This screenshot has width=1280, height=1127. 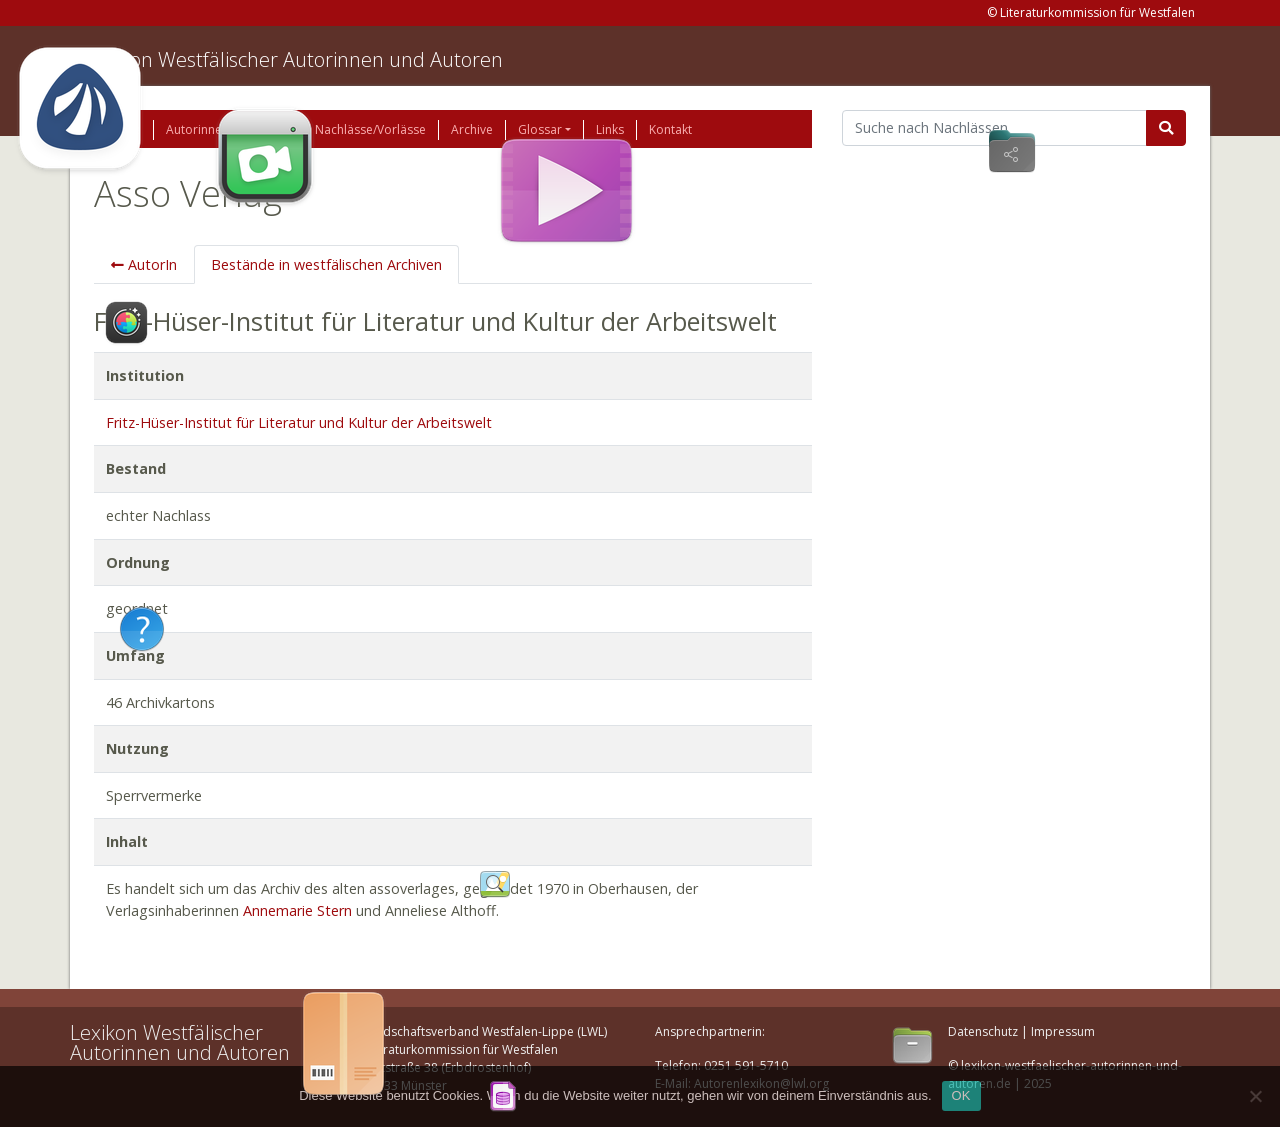 What do you see at coordinates (142, 629) in the screenshot?
I see `access help documentation and support` at bounding box center [142, 629].